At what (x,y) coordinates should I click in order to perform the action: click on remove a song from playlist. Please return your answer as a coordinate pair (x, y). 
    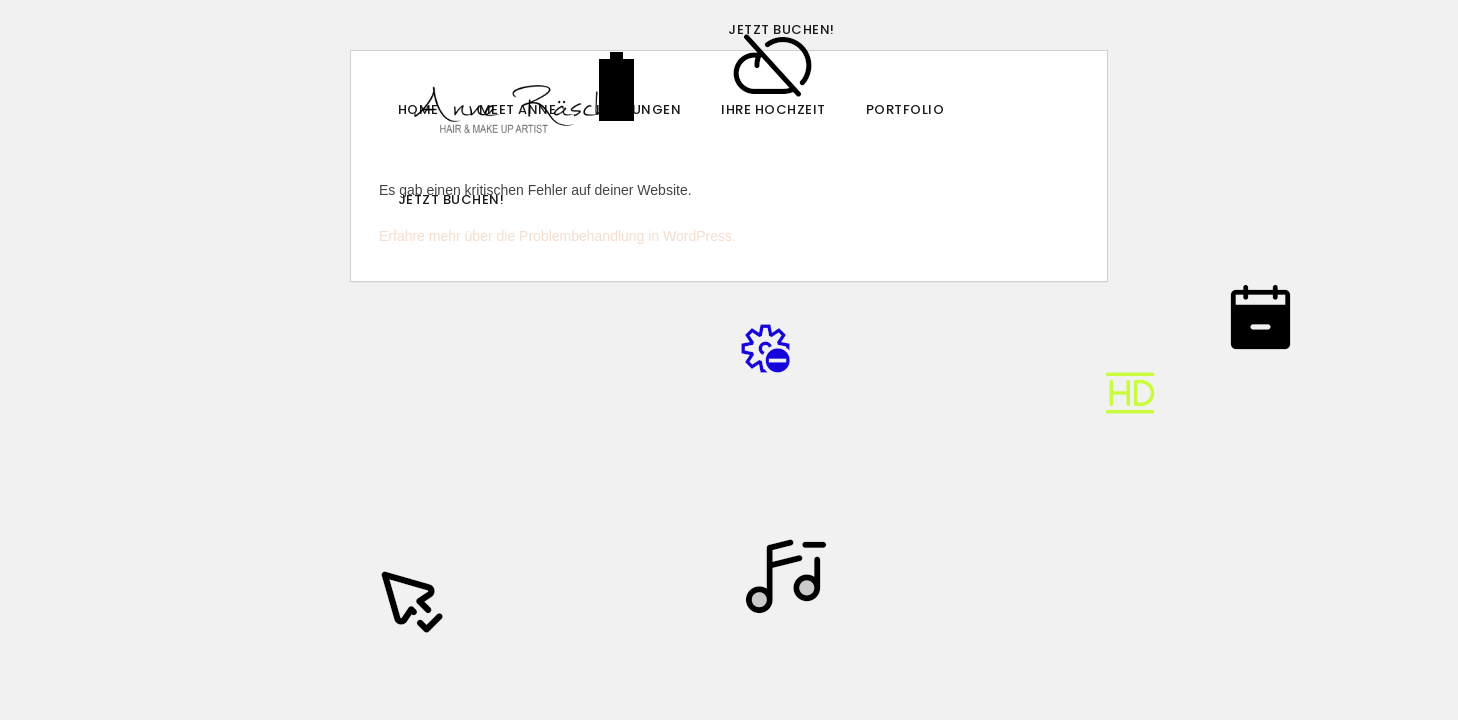
    Looking at the image, I should click on (787, 574).